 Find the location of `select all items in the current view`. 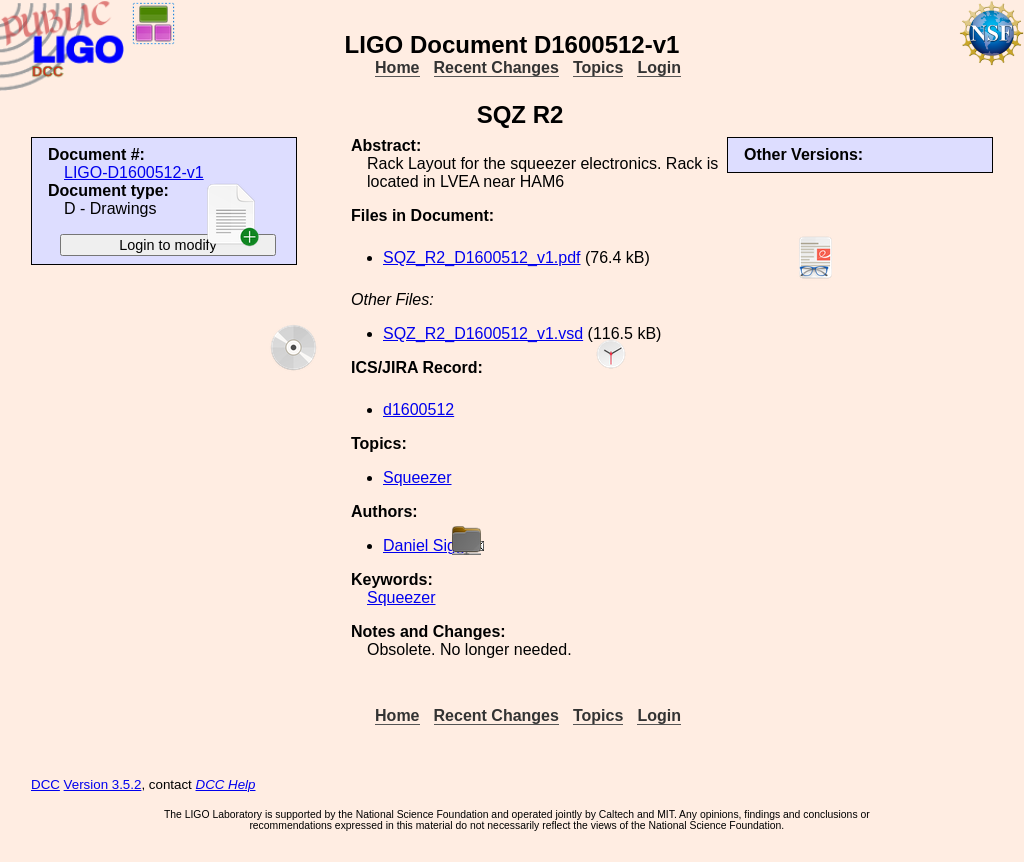

select all items in the current view is located at coordinates (153, 23).